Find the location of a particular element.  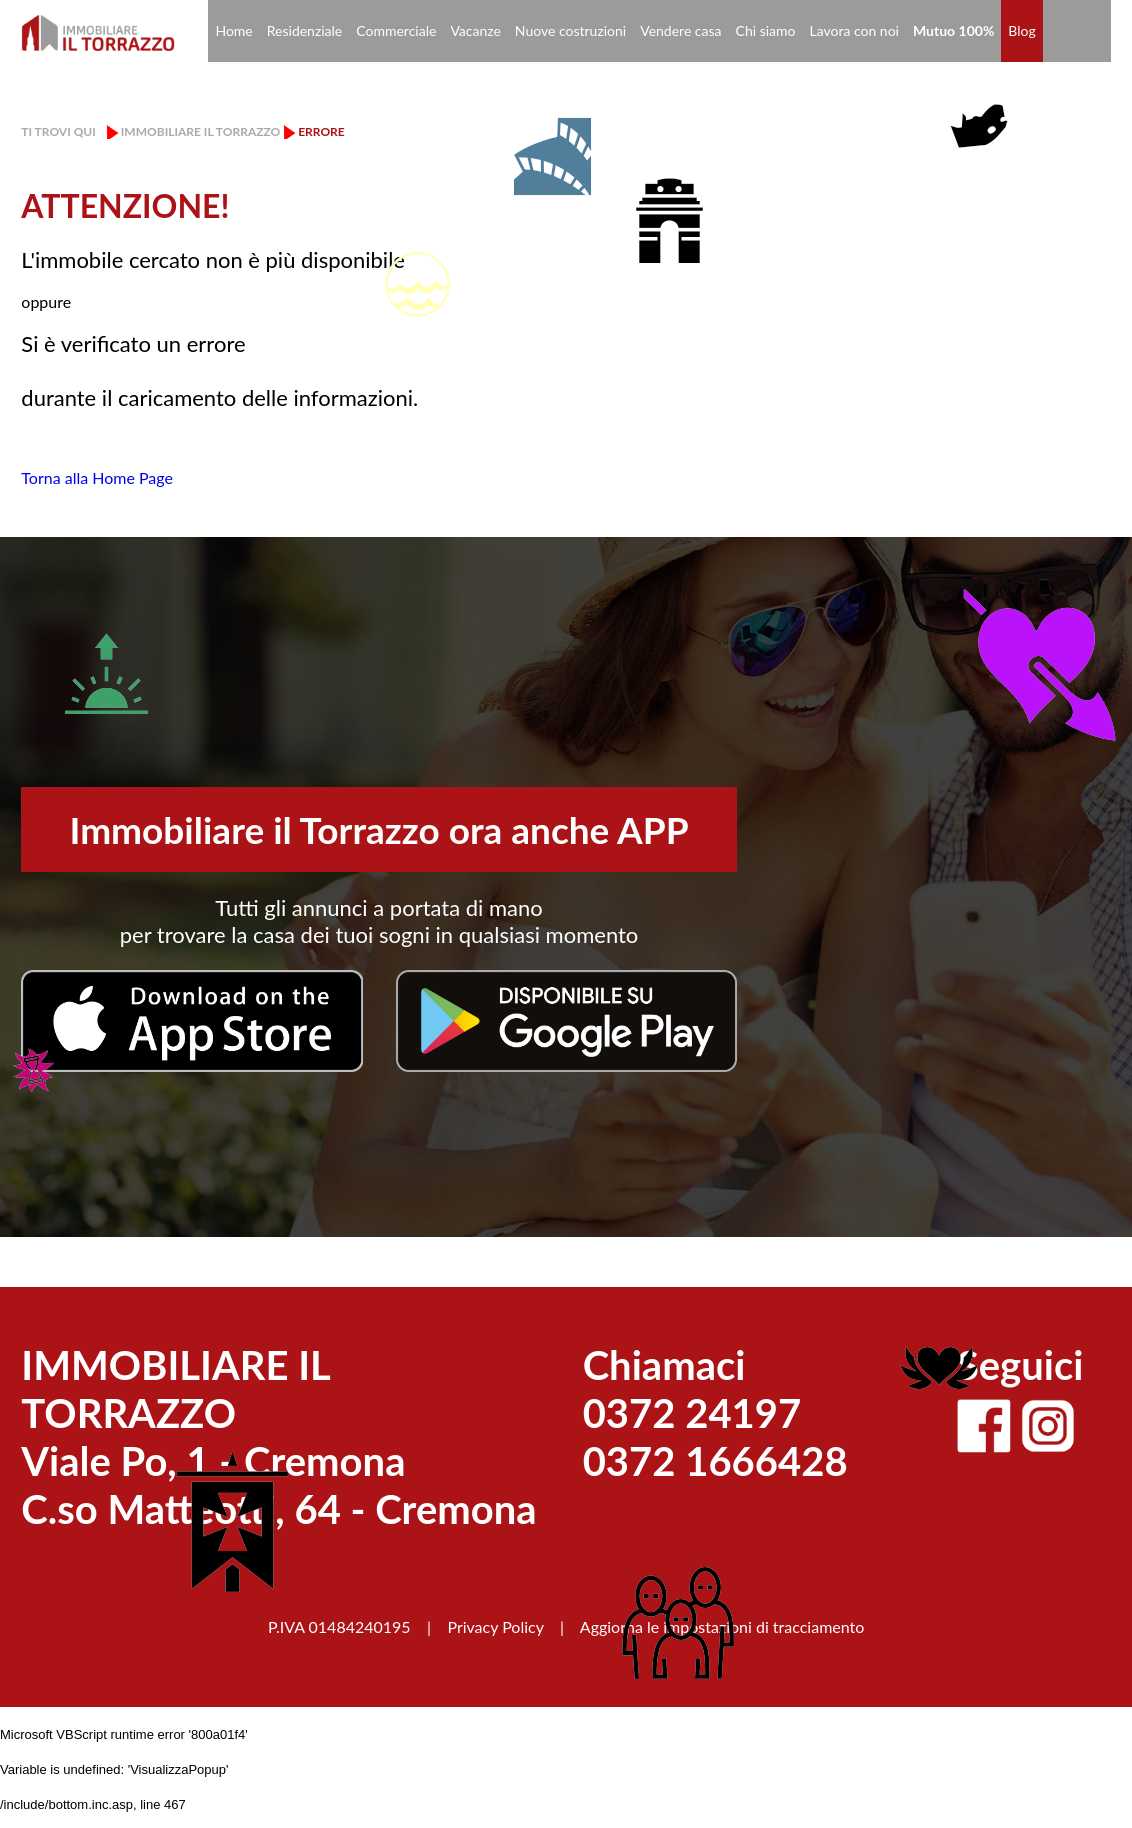

view guild or clan banner is located at coordinates (232, 1521).